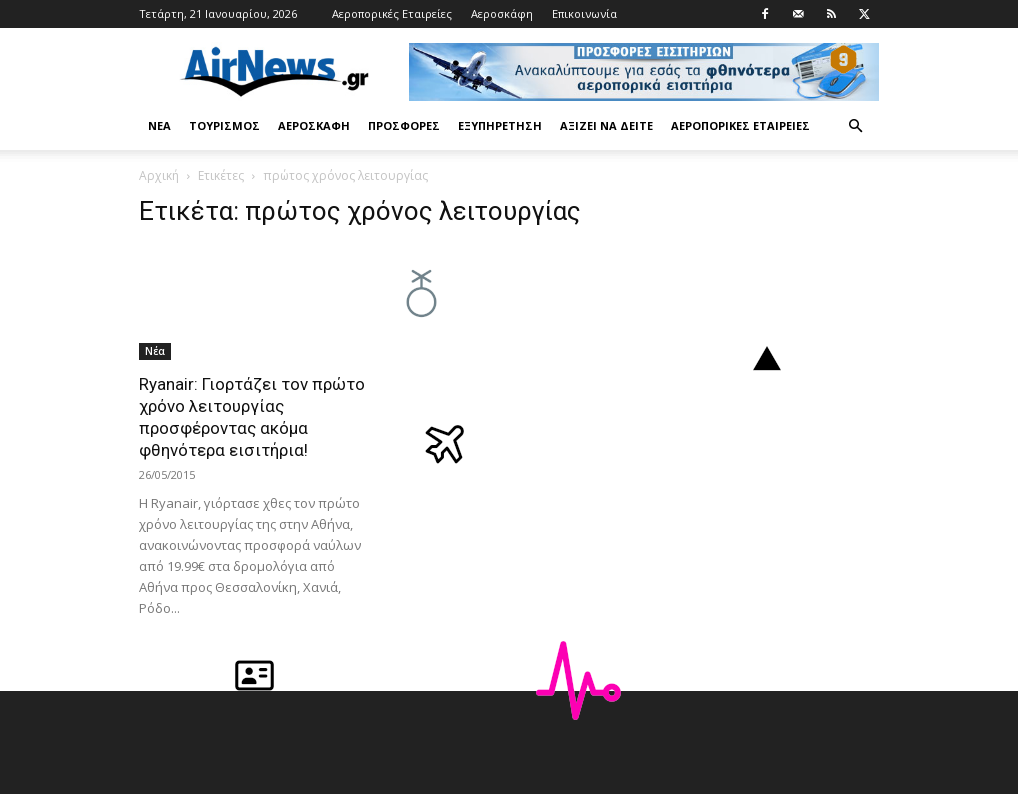 This screenshot has width=1018, height=794. What do you see at coordinates (578, 680) in the screenshot?
I see `view health or heart rate data` at bounding box center [578, 680].